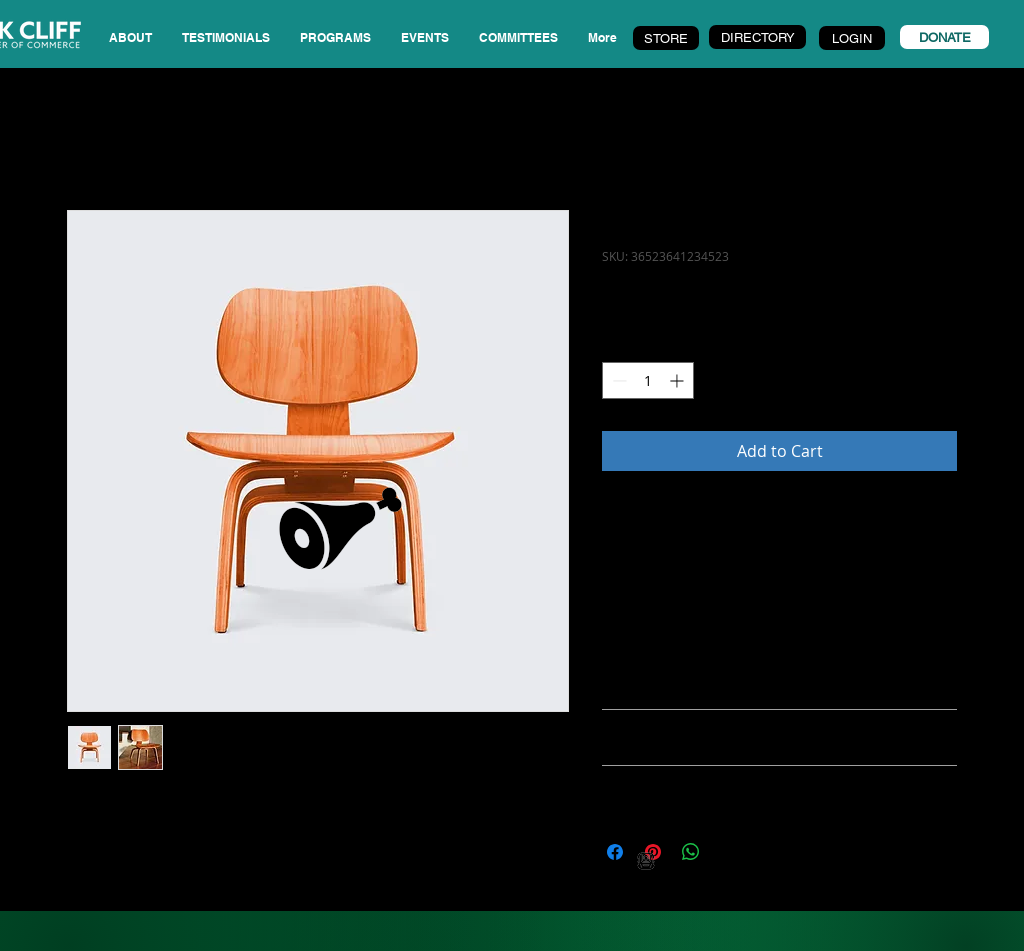  What do you see at coordinates (646, 861) in the screenshot?
I see `open camera or photo capture mode` at bounding box center [646, 861].